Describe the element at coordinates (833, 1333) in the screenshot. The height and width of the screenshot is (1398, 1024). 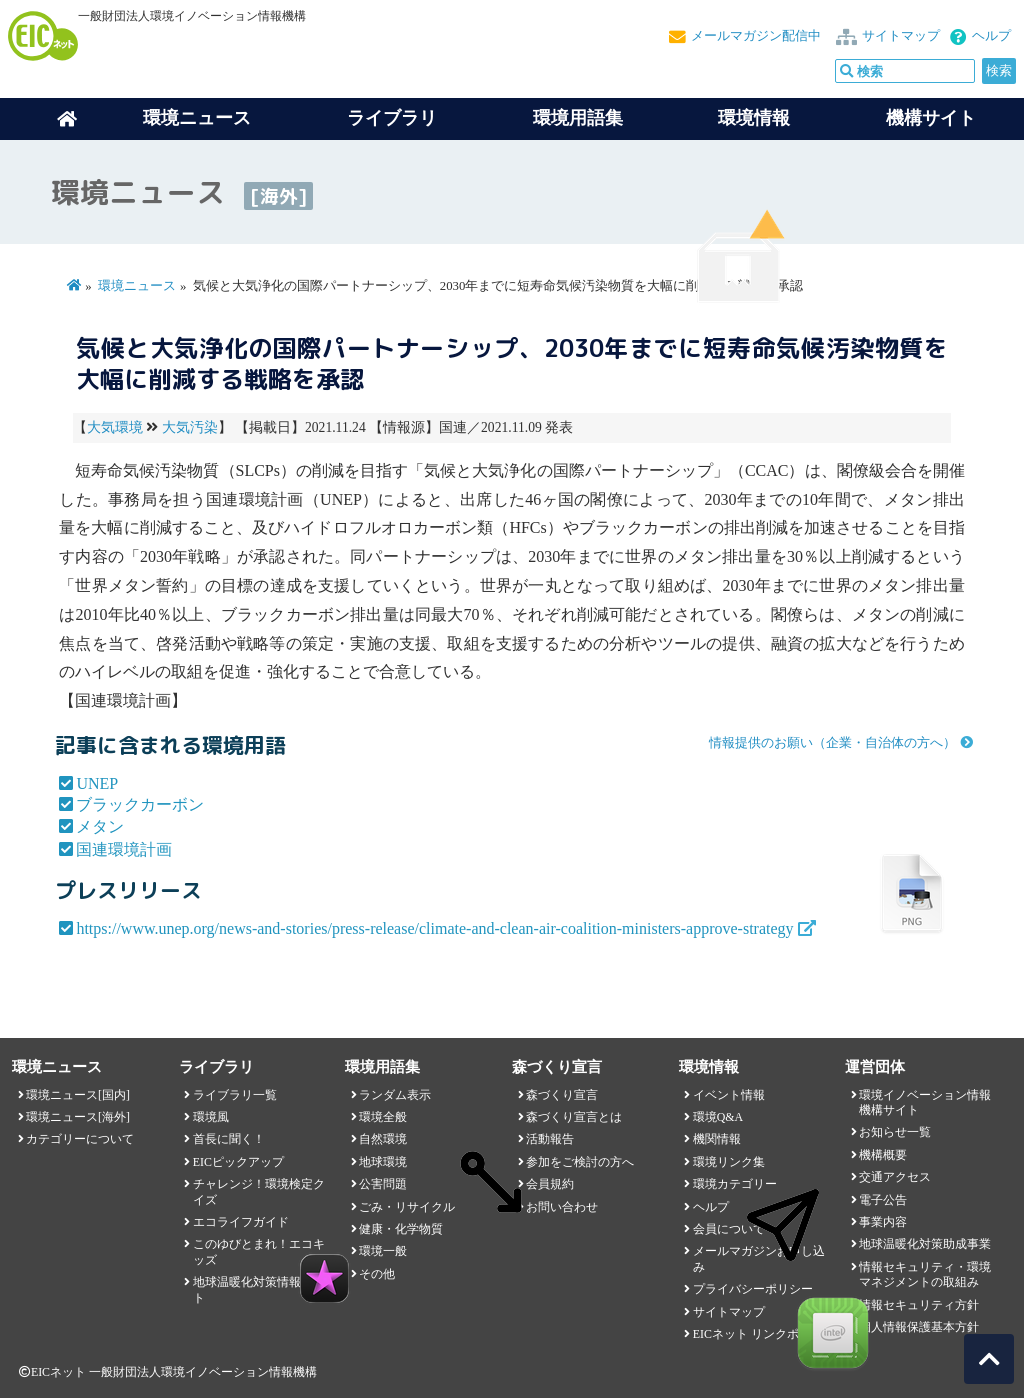
I see `view CPU or processor information` at that location.